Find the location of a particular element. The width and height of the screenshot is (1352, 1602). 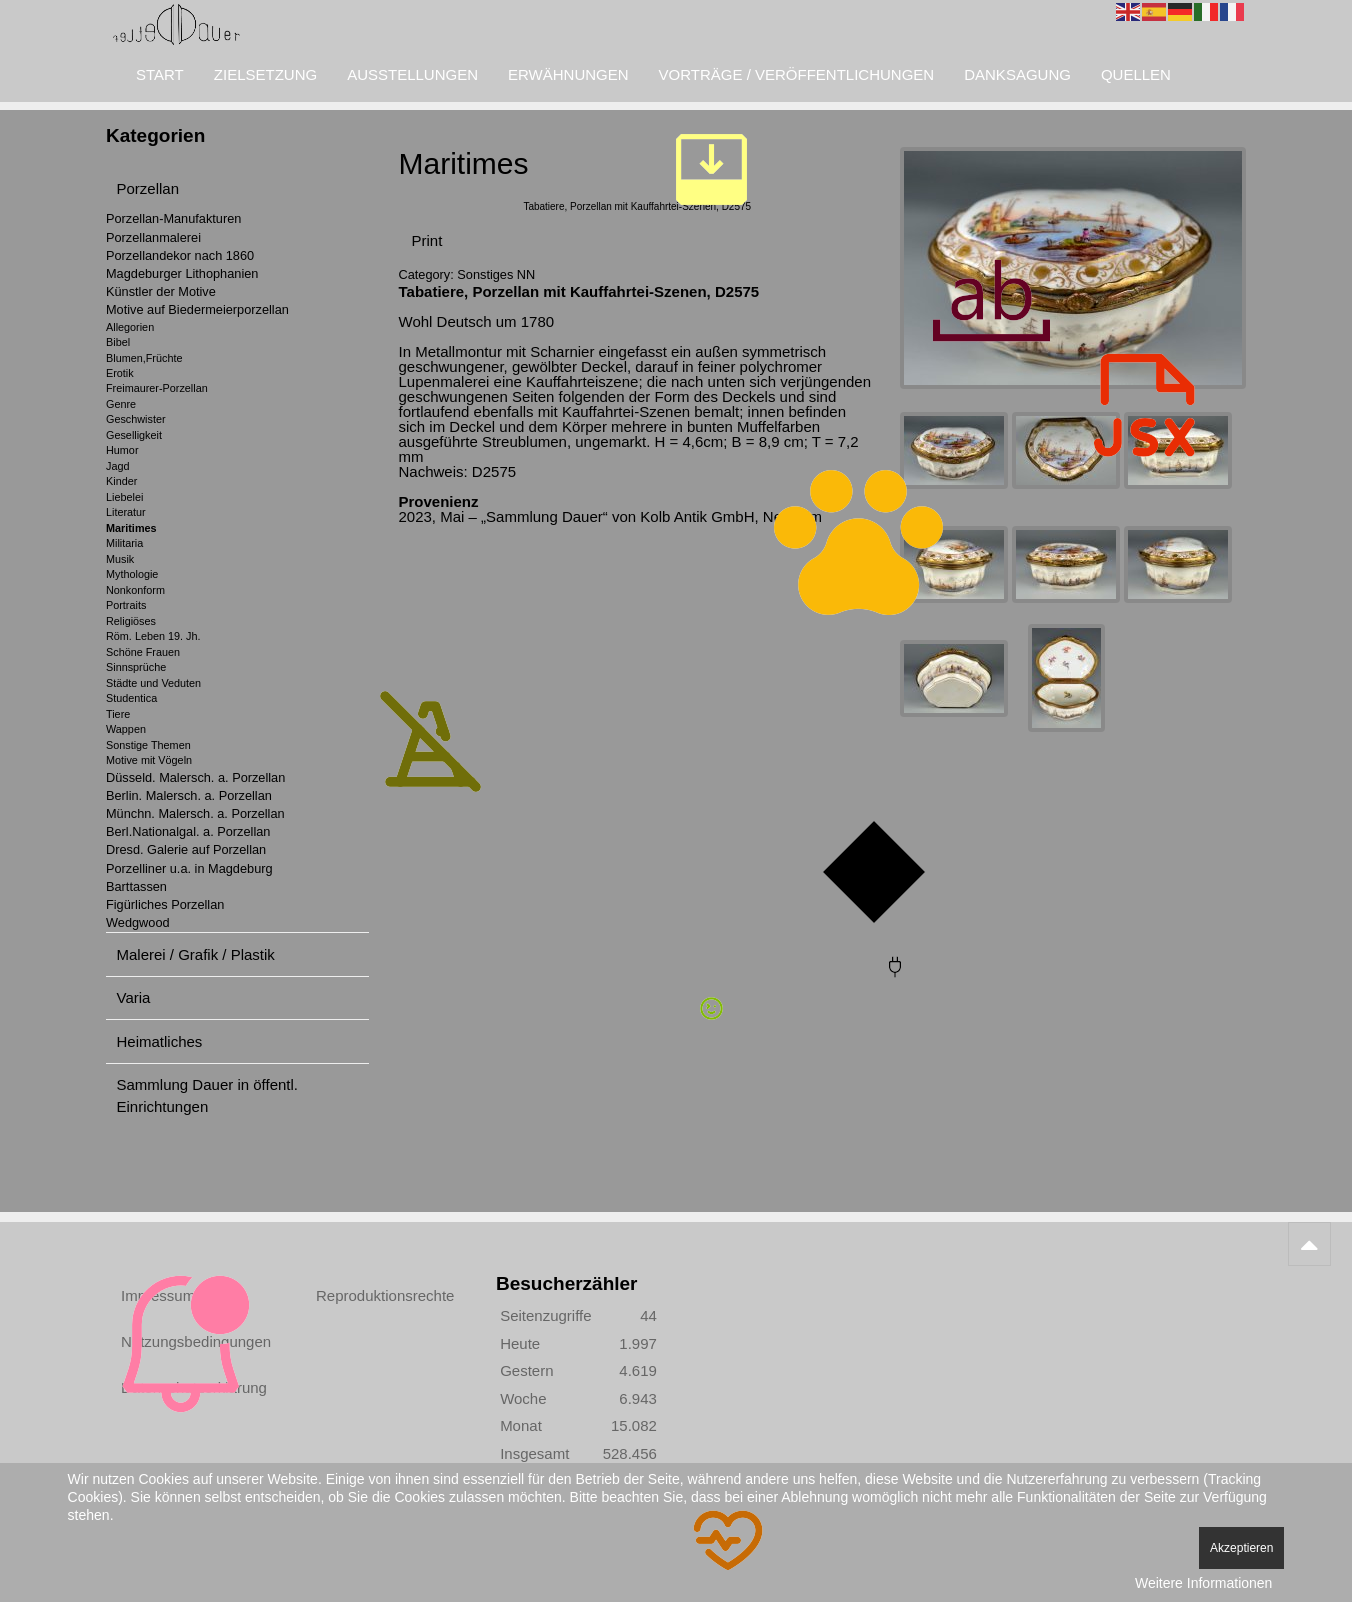

set a log breakpoint in code is located at coordinates (874, 872).